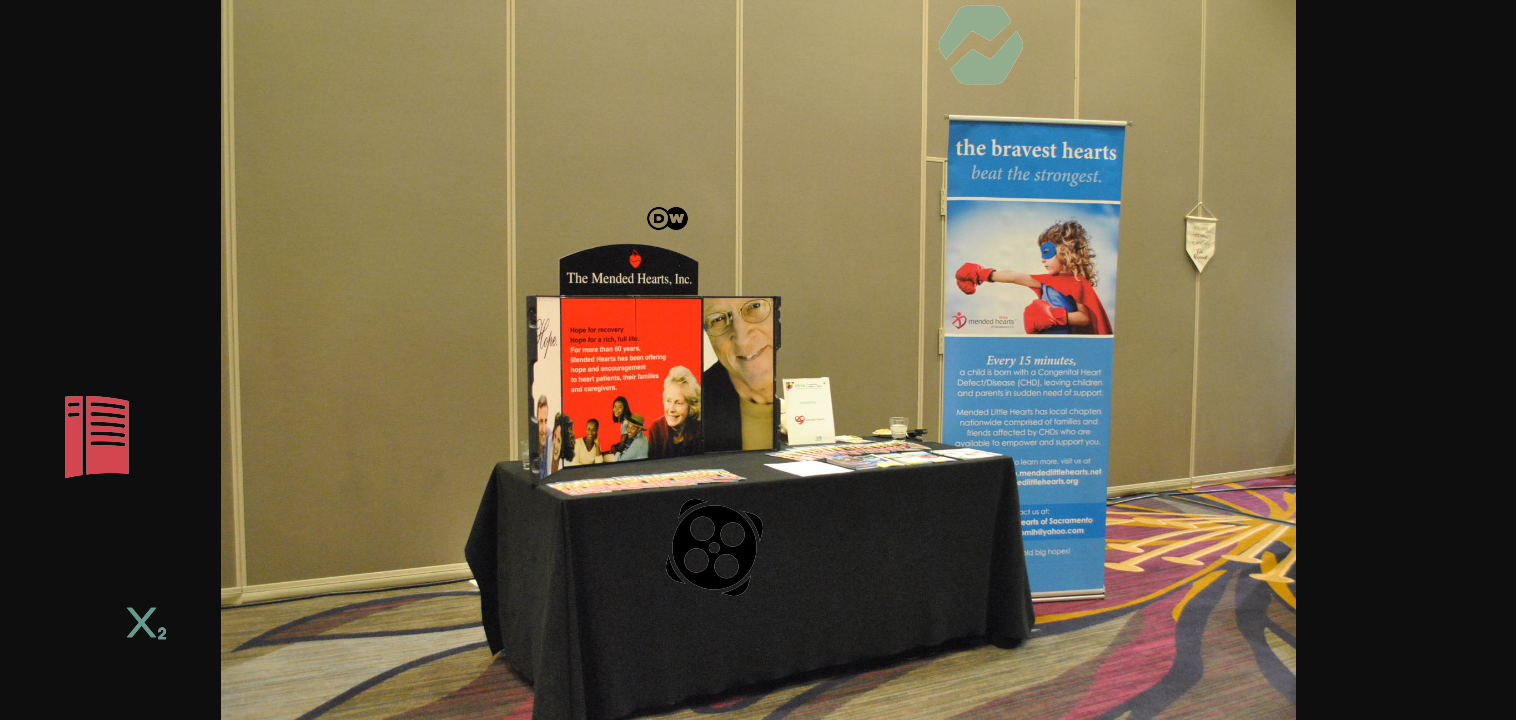 The image size is (1516, 720). What do you see at coordinates (97, 437) in the screenshot?
I see `access Read the Docs documentation platform` at bounding box center [97, 437].